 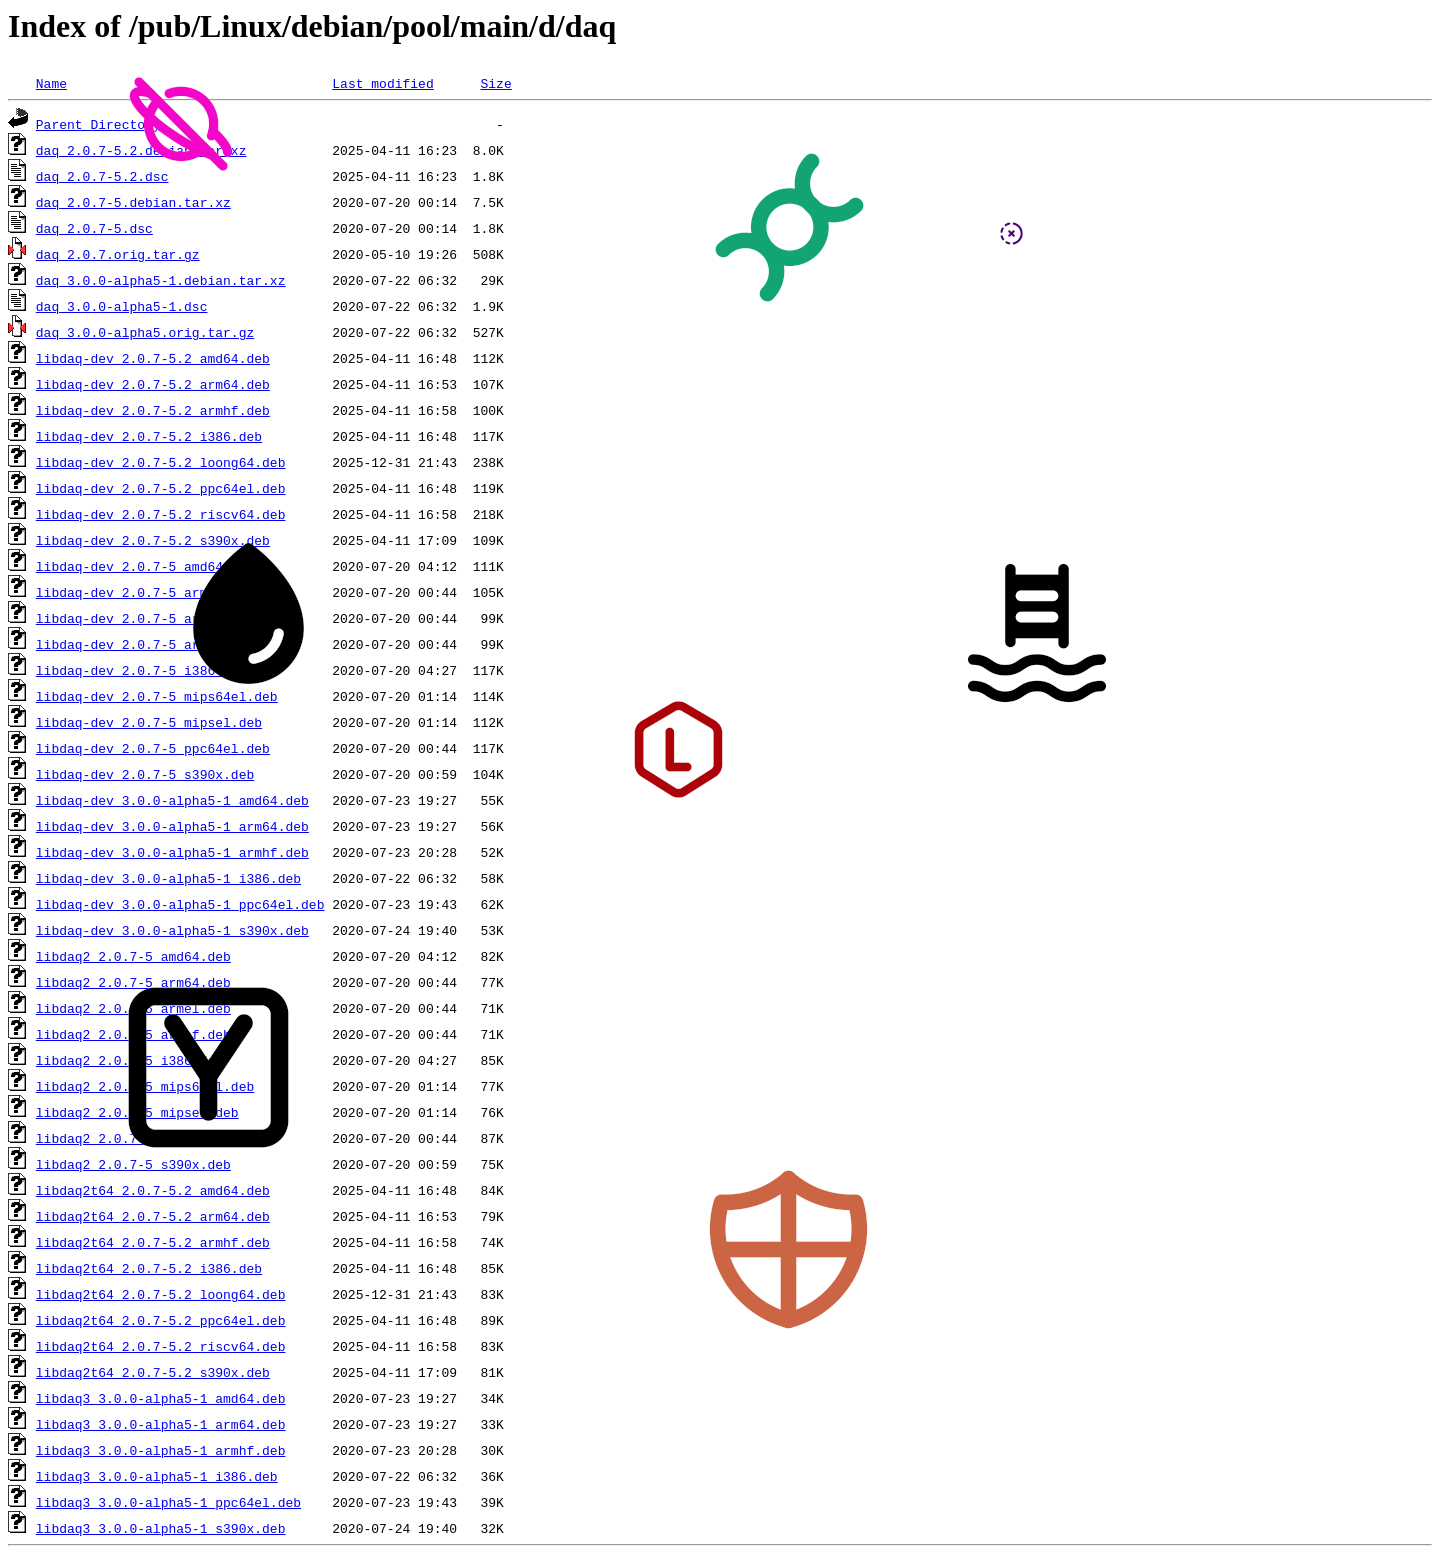 What do you see at coordinates (678, 749) in the screenshot?
I see `indicates a "large" size option` at bounding box center [678, 749].